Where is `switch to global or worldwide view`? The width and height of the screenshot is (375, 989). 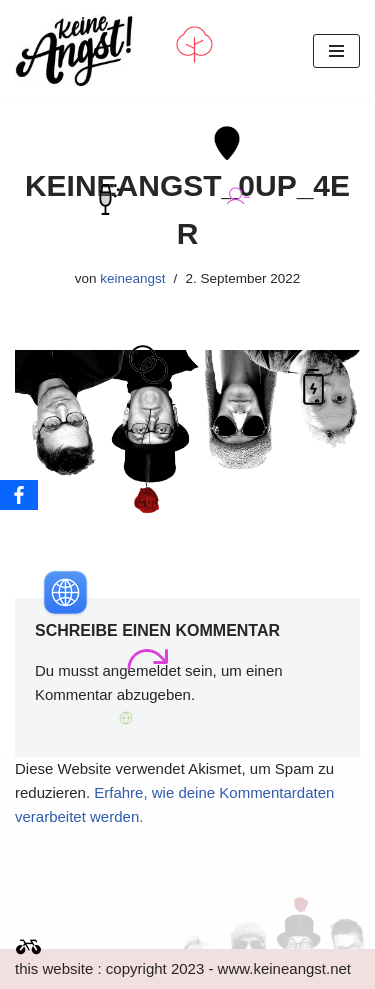 switch to global or worldwide view is located at coordinates (126, 718).